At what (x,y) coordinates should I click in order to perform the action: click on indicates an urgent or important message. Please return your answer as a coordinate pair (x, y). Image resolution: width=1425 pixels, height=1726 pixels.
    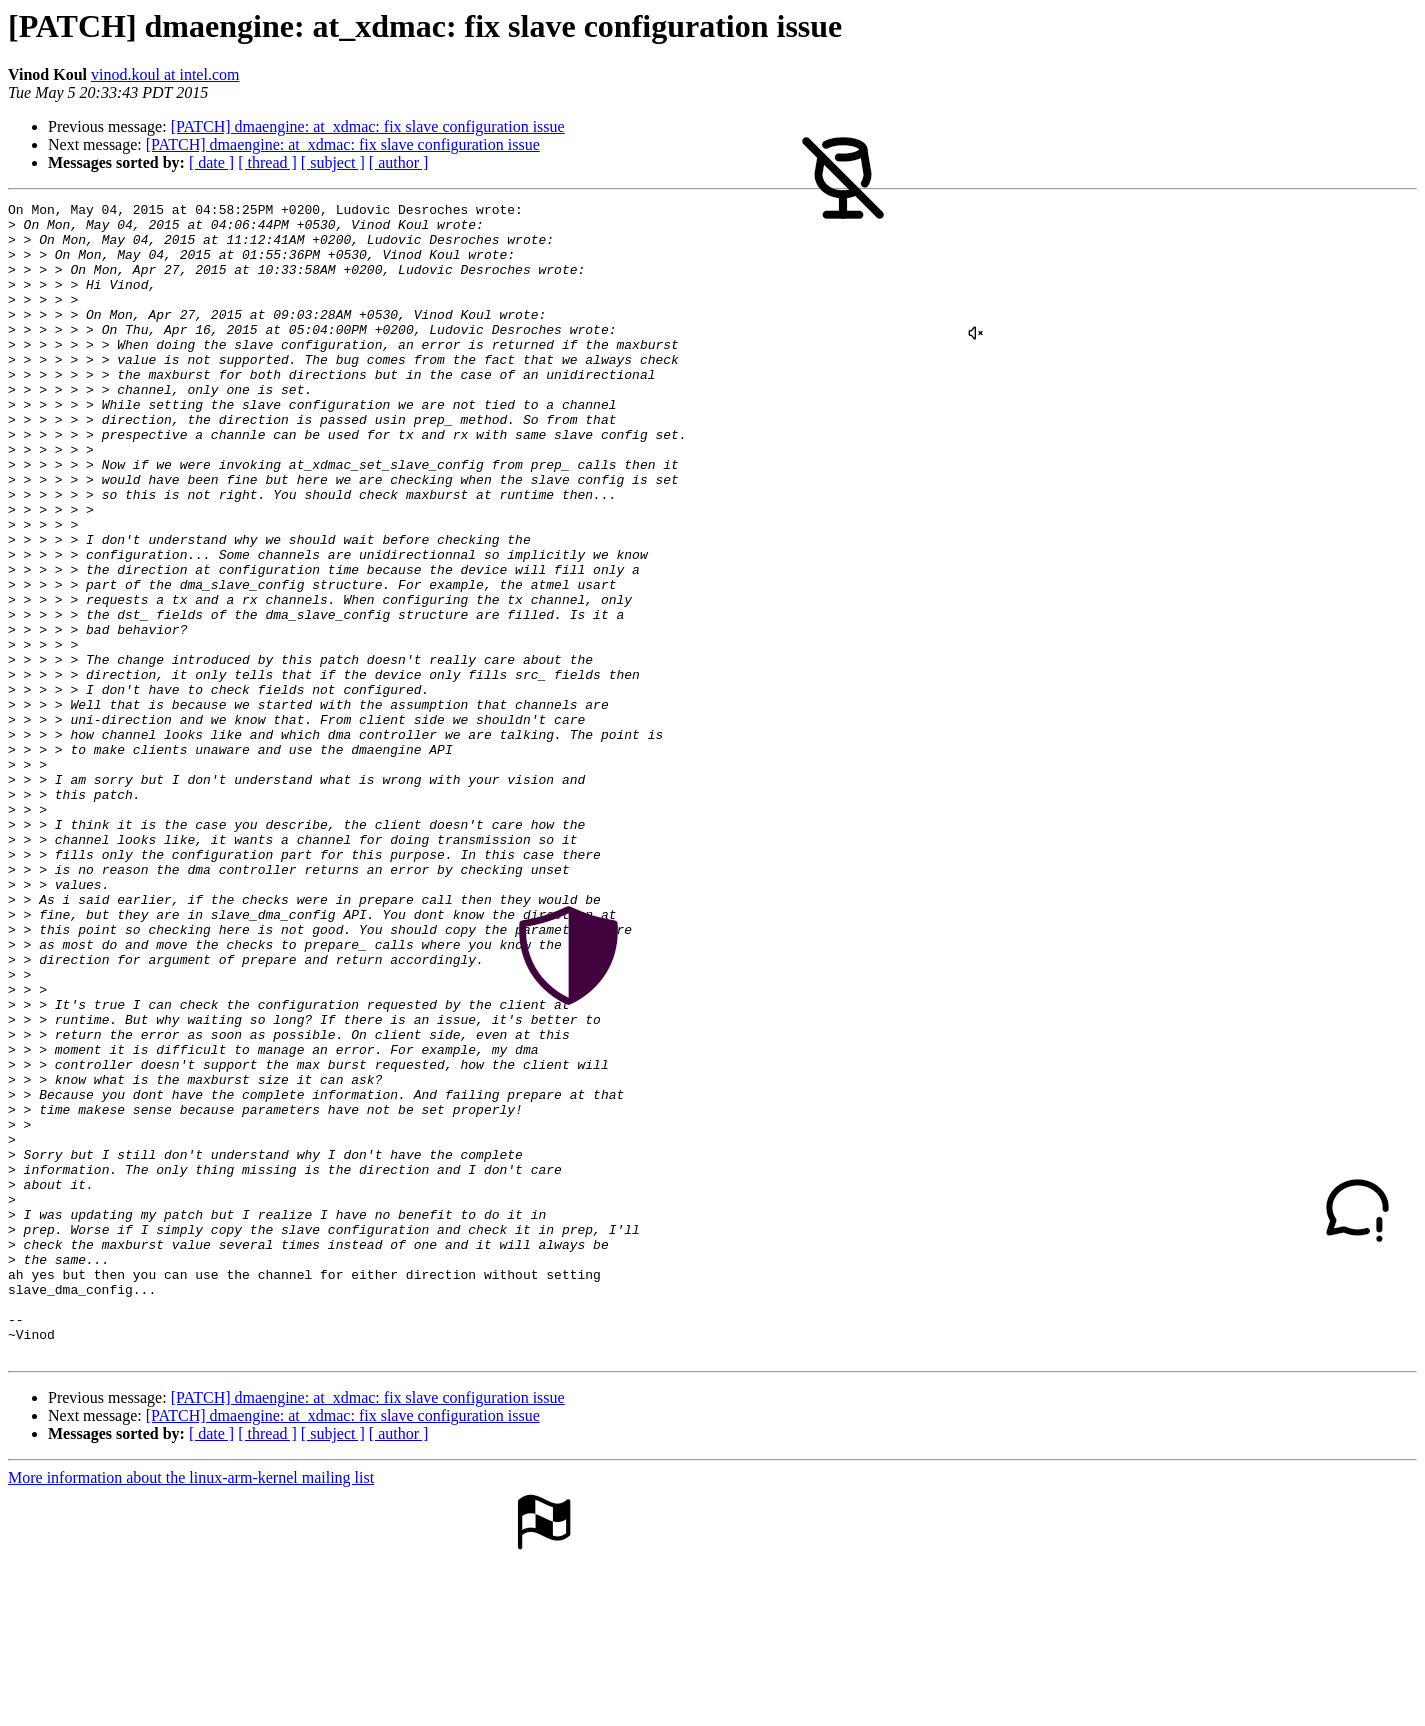
    Looking at the image, I should click on (1357, 1207).